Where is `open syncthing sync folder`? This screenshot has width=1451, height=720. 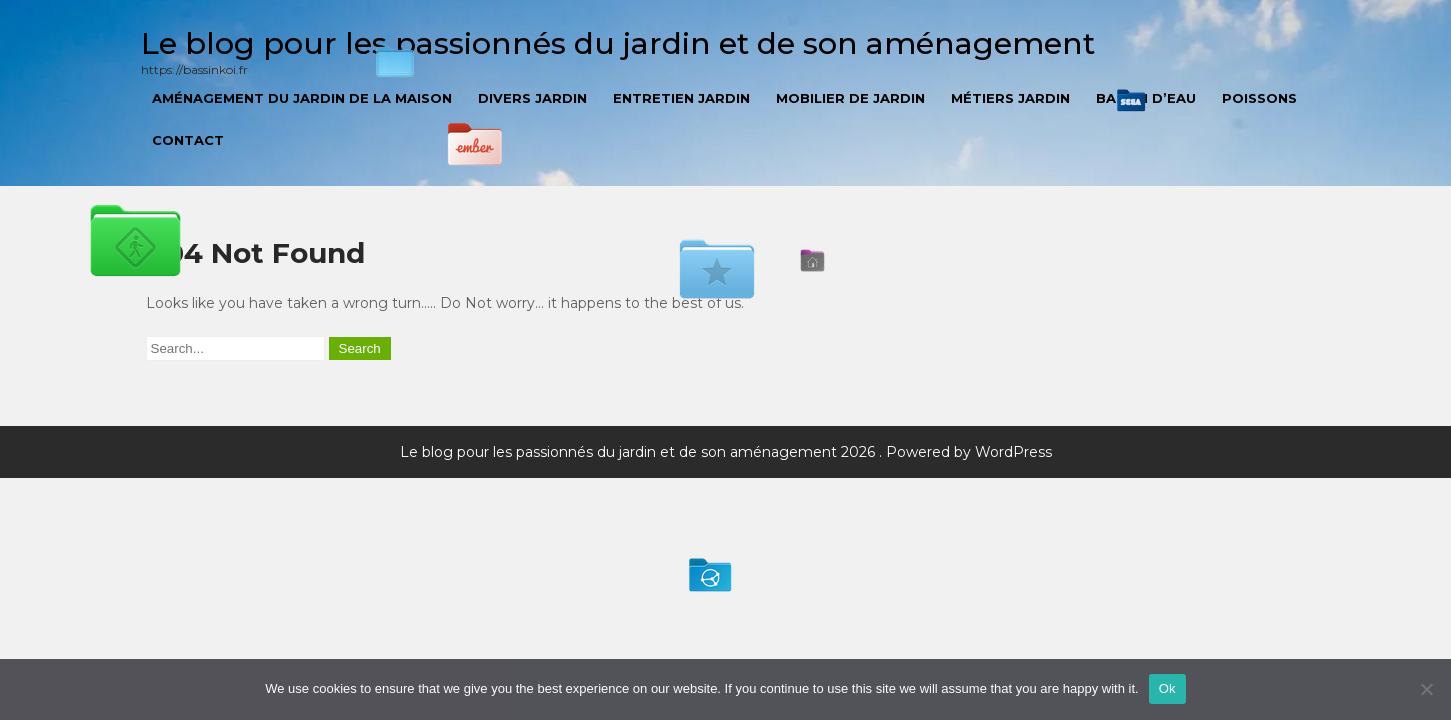 open syncthing sync folder is located at coordinates (710, 576).